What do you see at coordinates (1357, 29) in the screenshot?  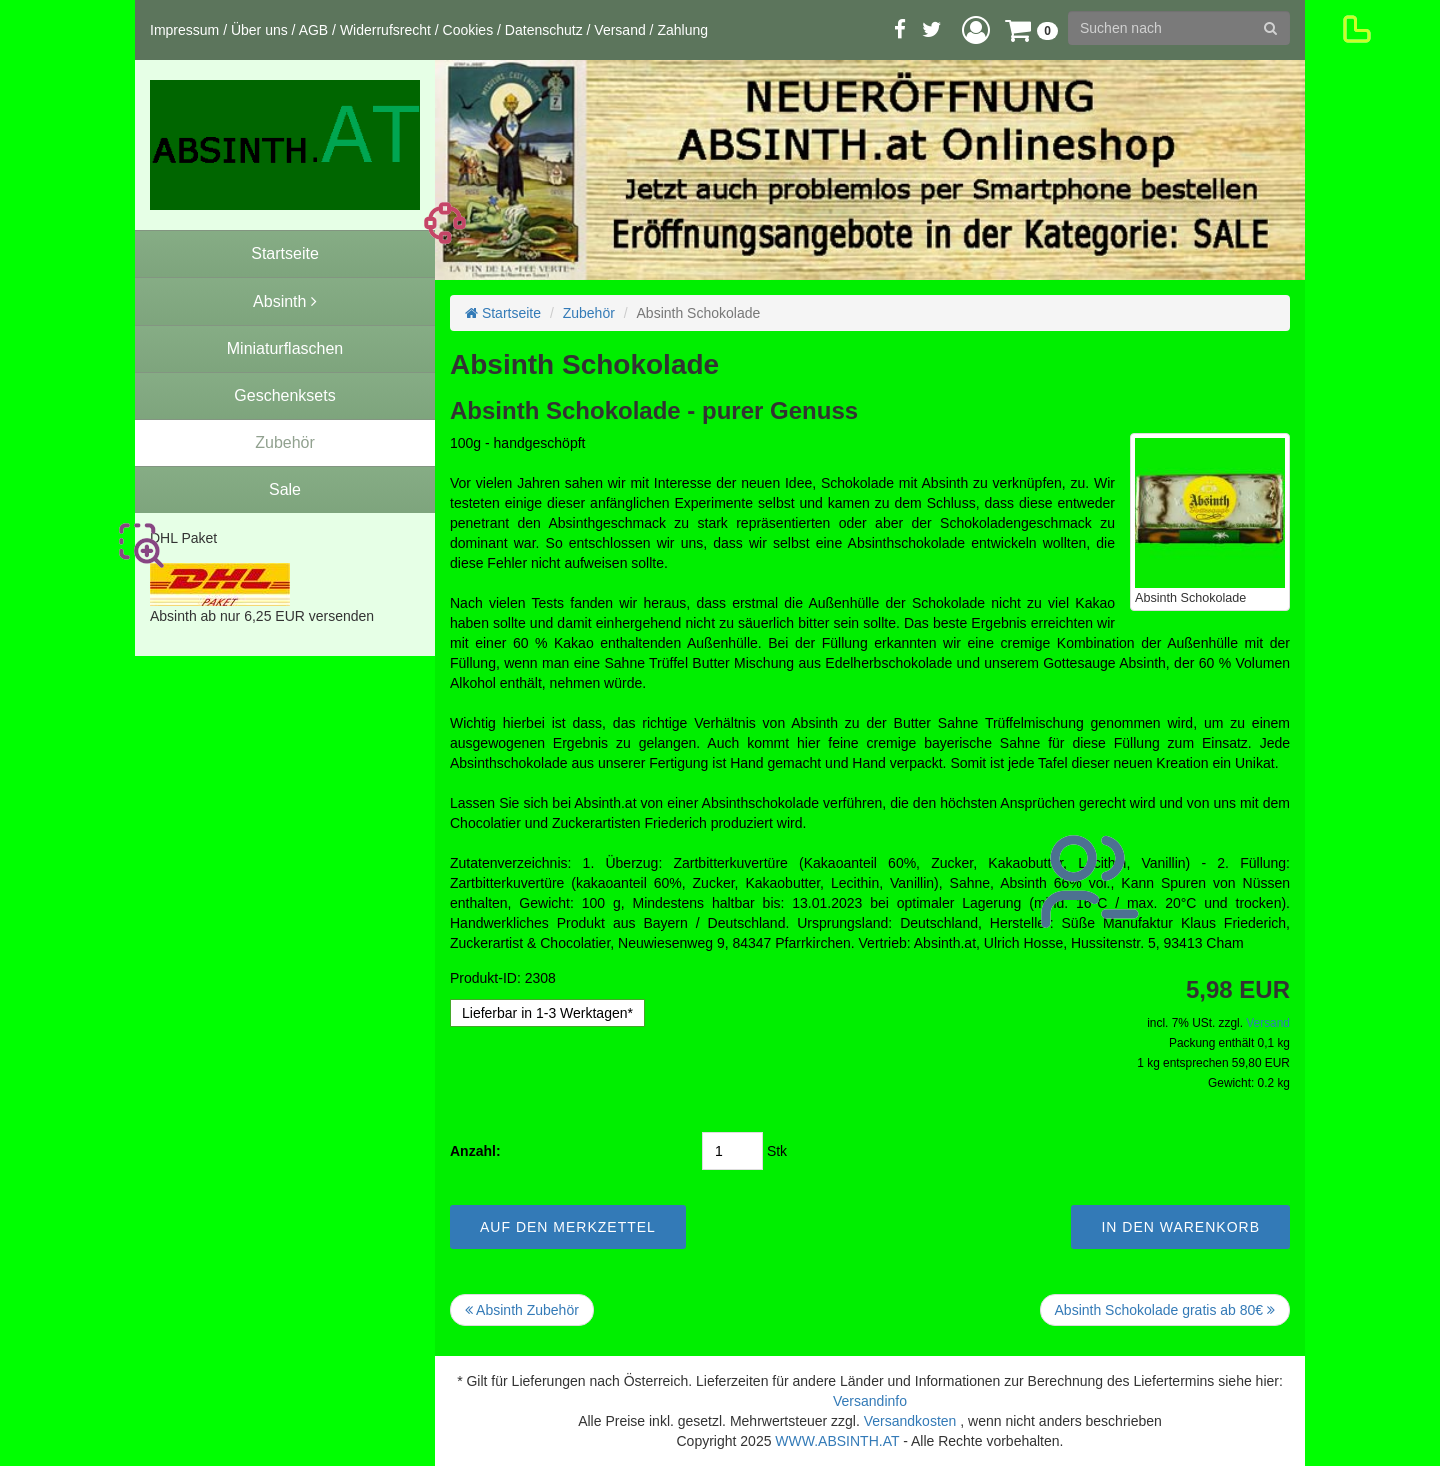 I see `connect two paths with a straight corner join` at bounding box center [1357, 29].